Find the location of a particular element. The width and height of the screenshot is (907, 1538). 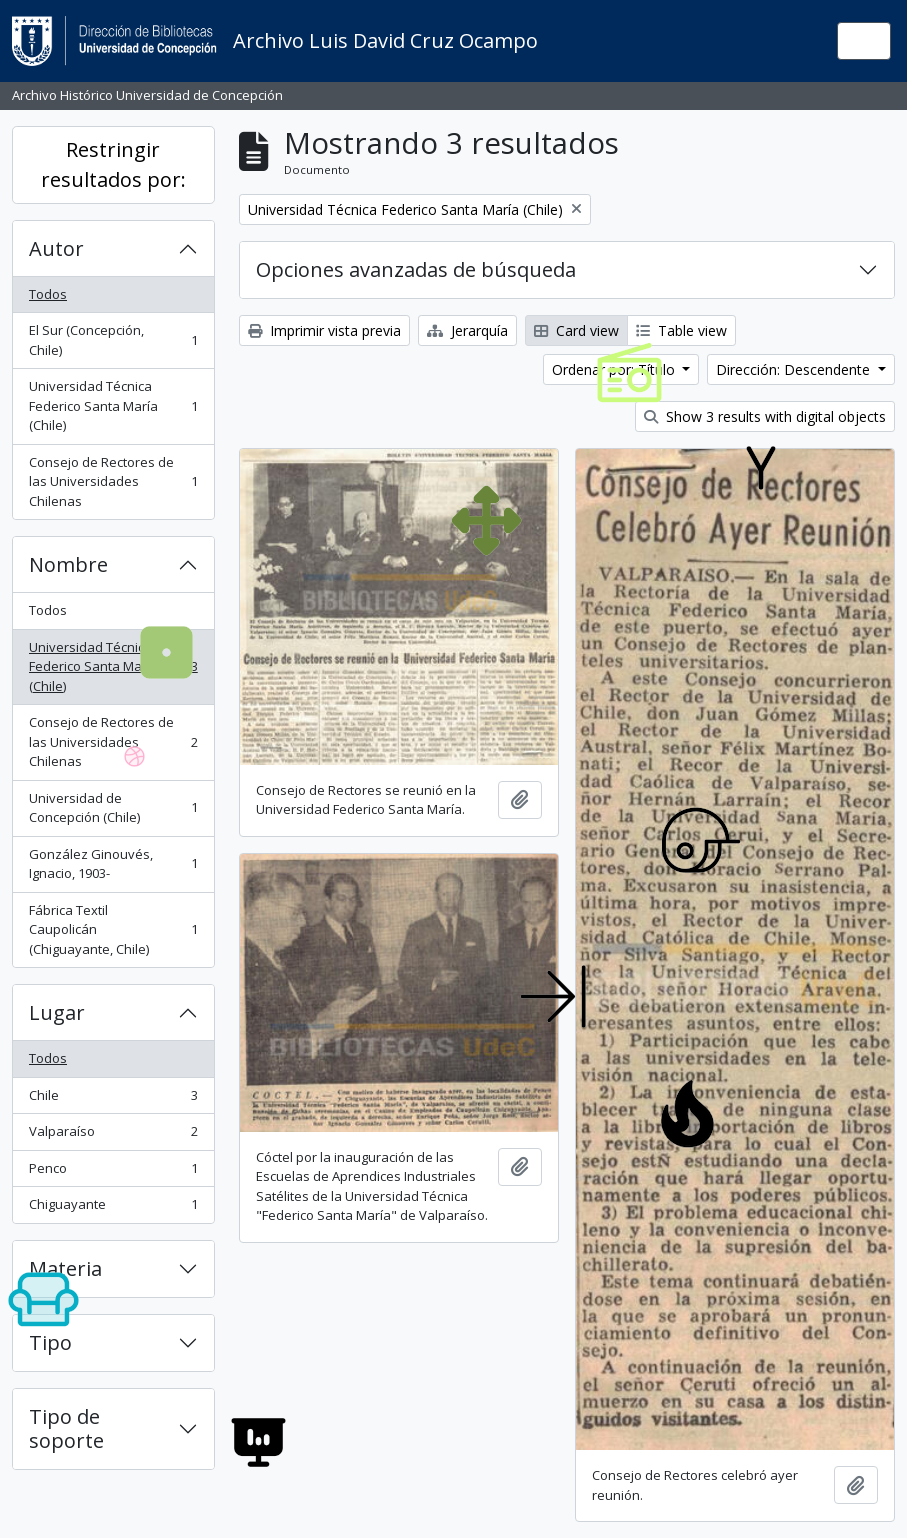

visit dribbble profile or portfolio is located at coordinates (134, 756).